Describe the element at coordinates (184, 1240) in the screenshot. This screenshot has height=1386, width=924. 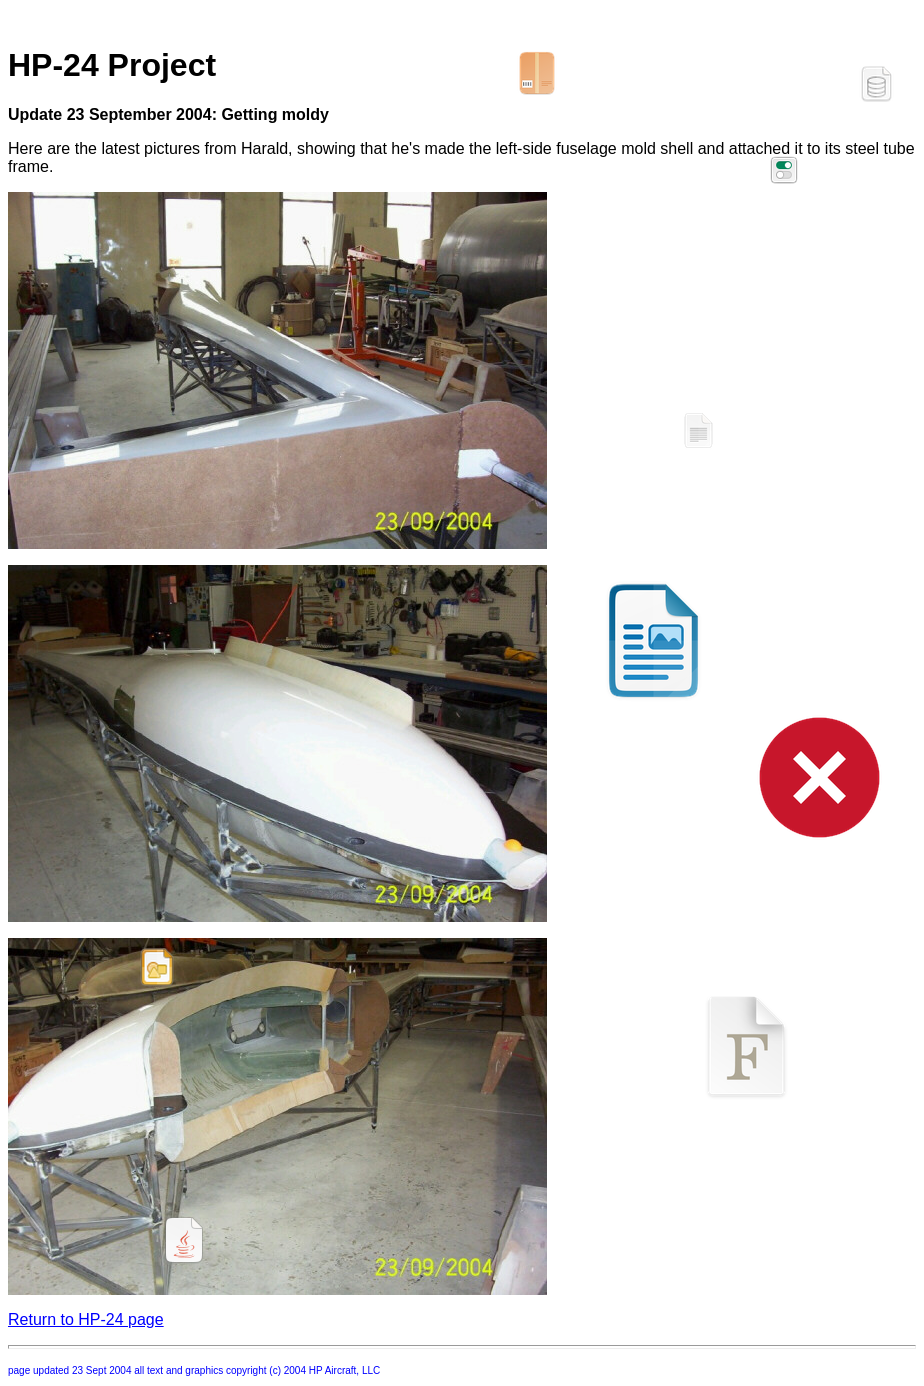
I see `a java source code file` at that location.